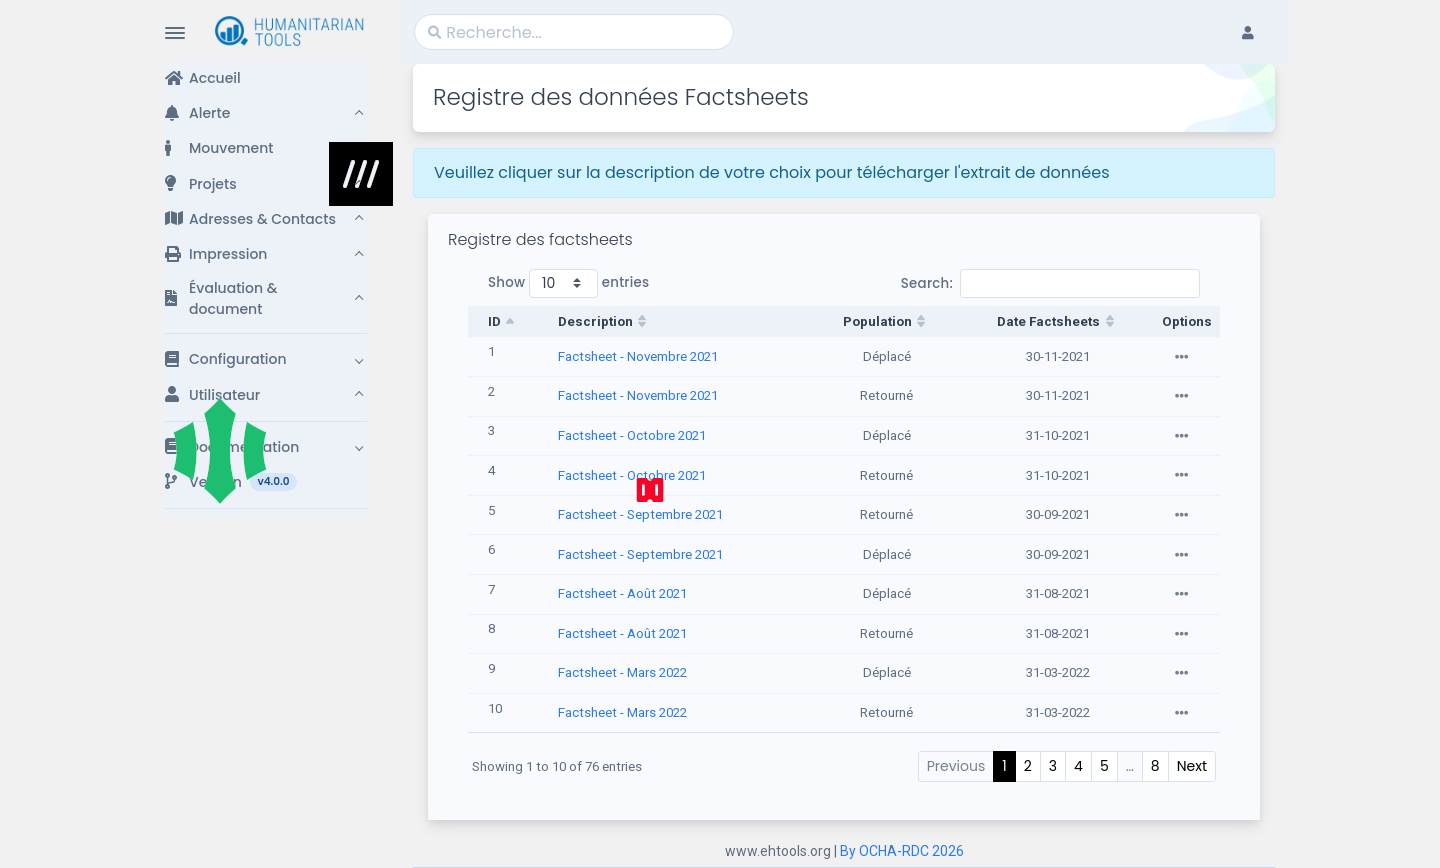  Describe the element at coordinates (650, 490) in the screenshot. I see `redeem a coupon or discount code` at that location.